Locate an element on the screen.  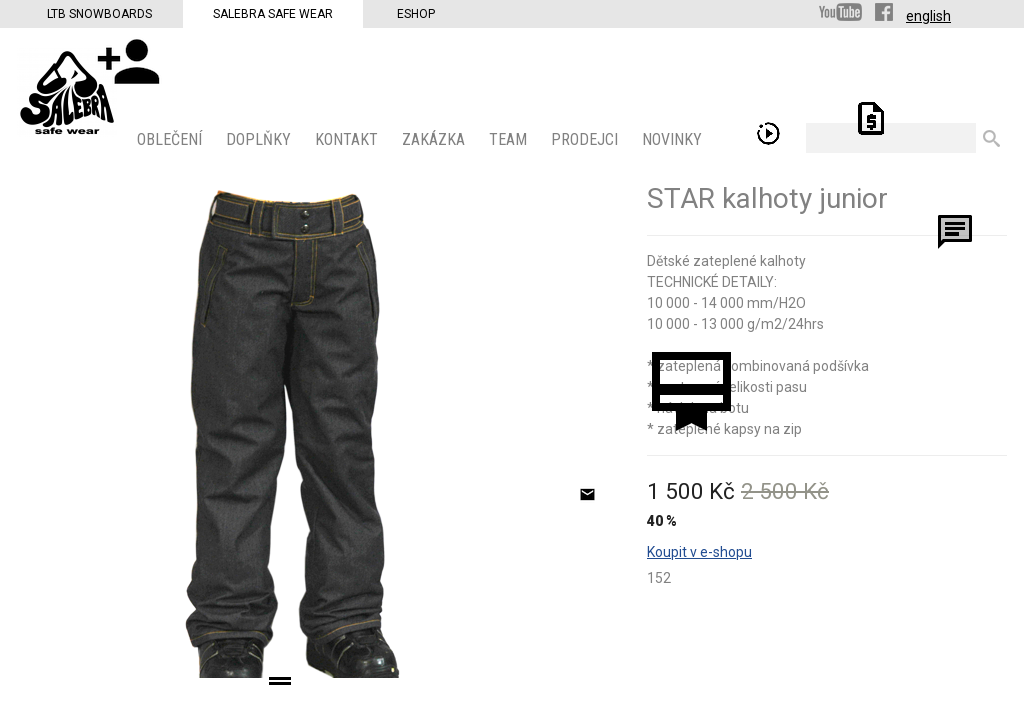
open chat or messaging is located at coordinates (955, 232).